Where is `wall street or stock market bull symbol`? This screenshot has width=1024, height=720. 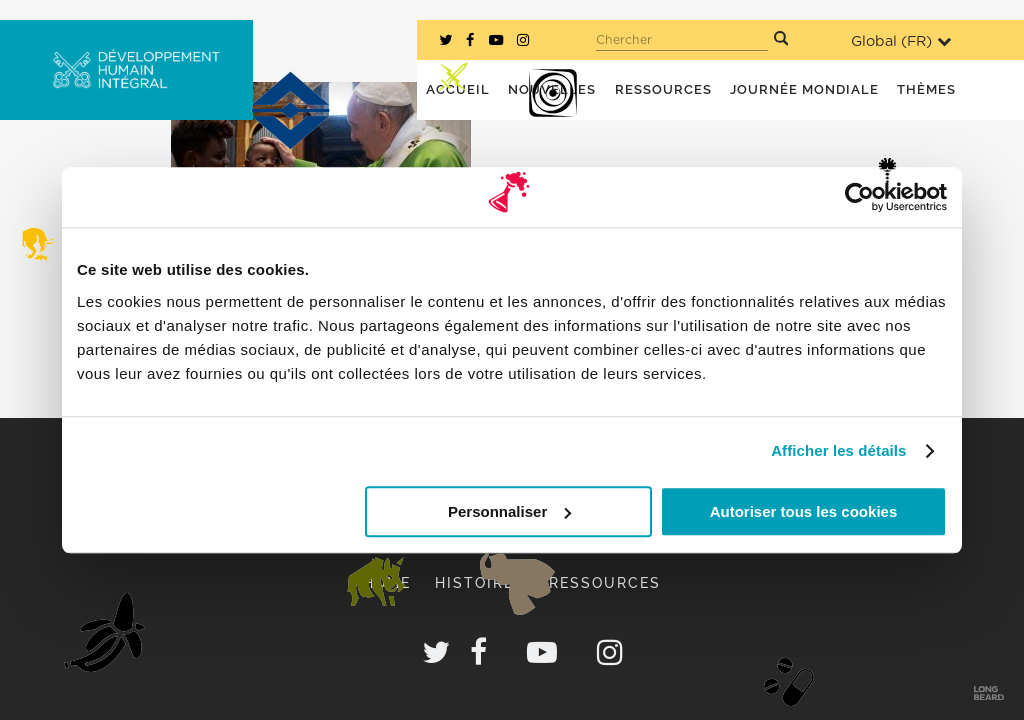 wall street or stock market bull symbol is located at coordinates (40, 242).